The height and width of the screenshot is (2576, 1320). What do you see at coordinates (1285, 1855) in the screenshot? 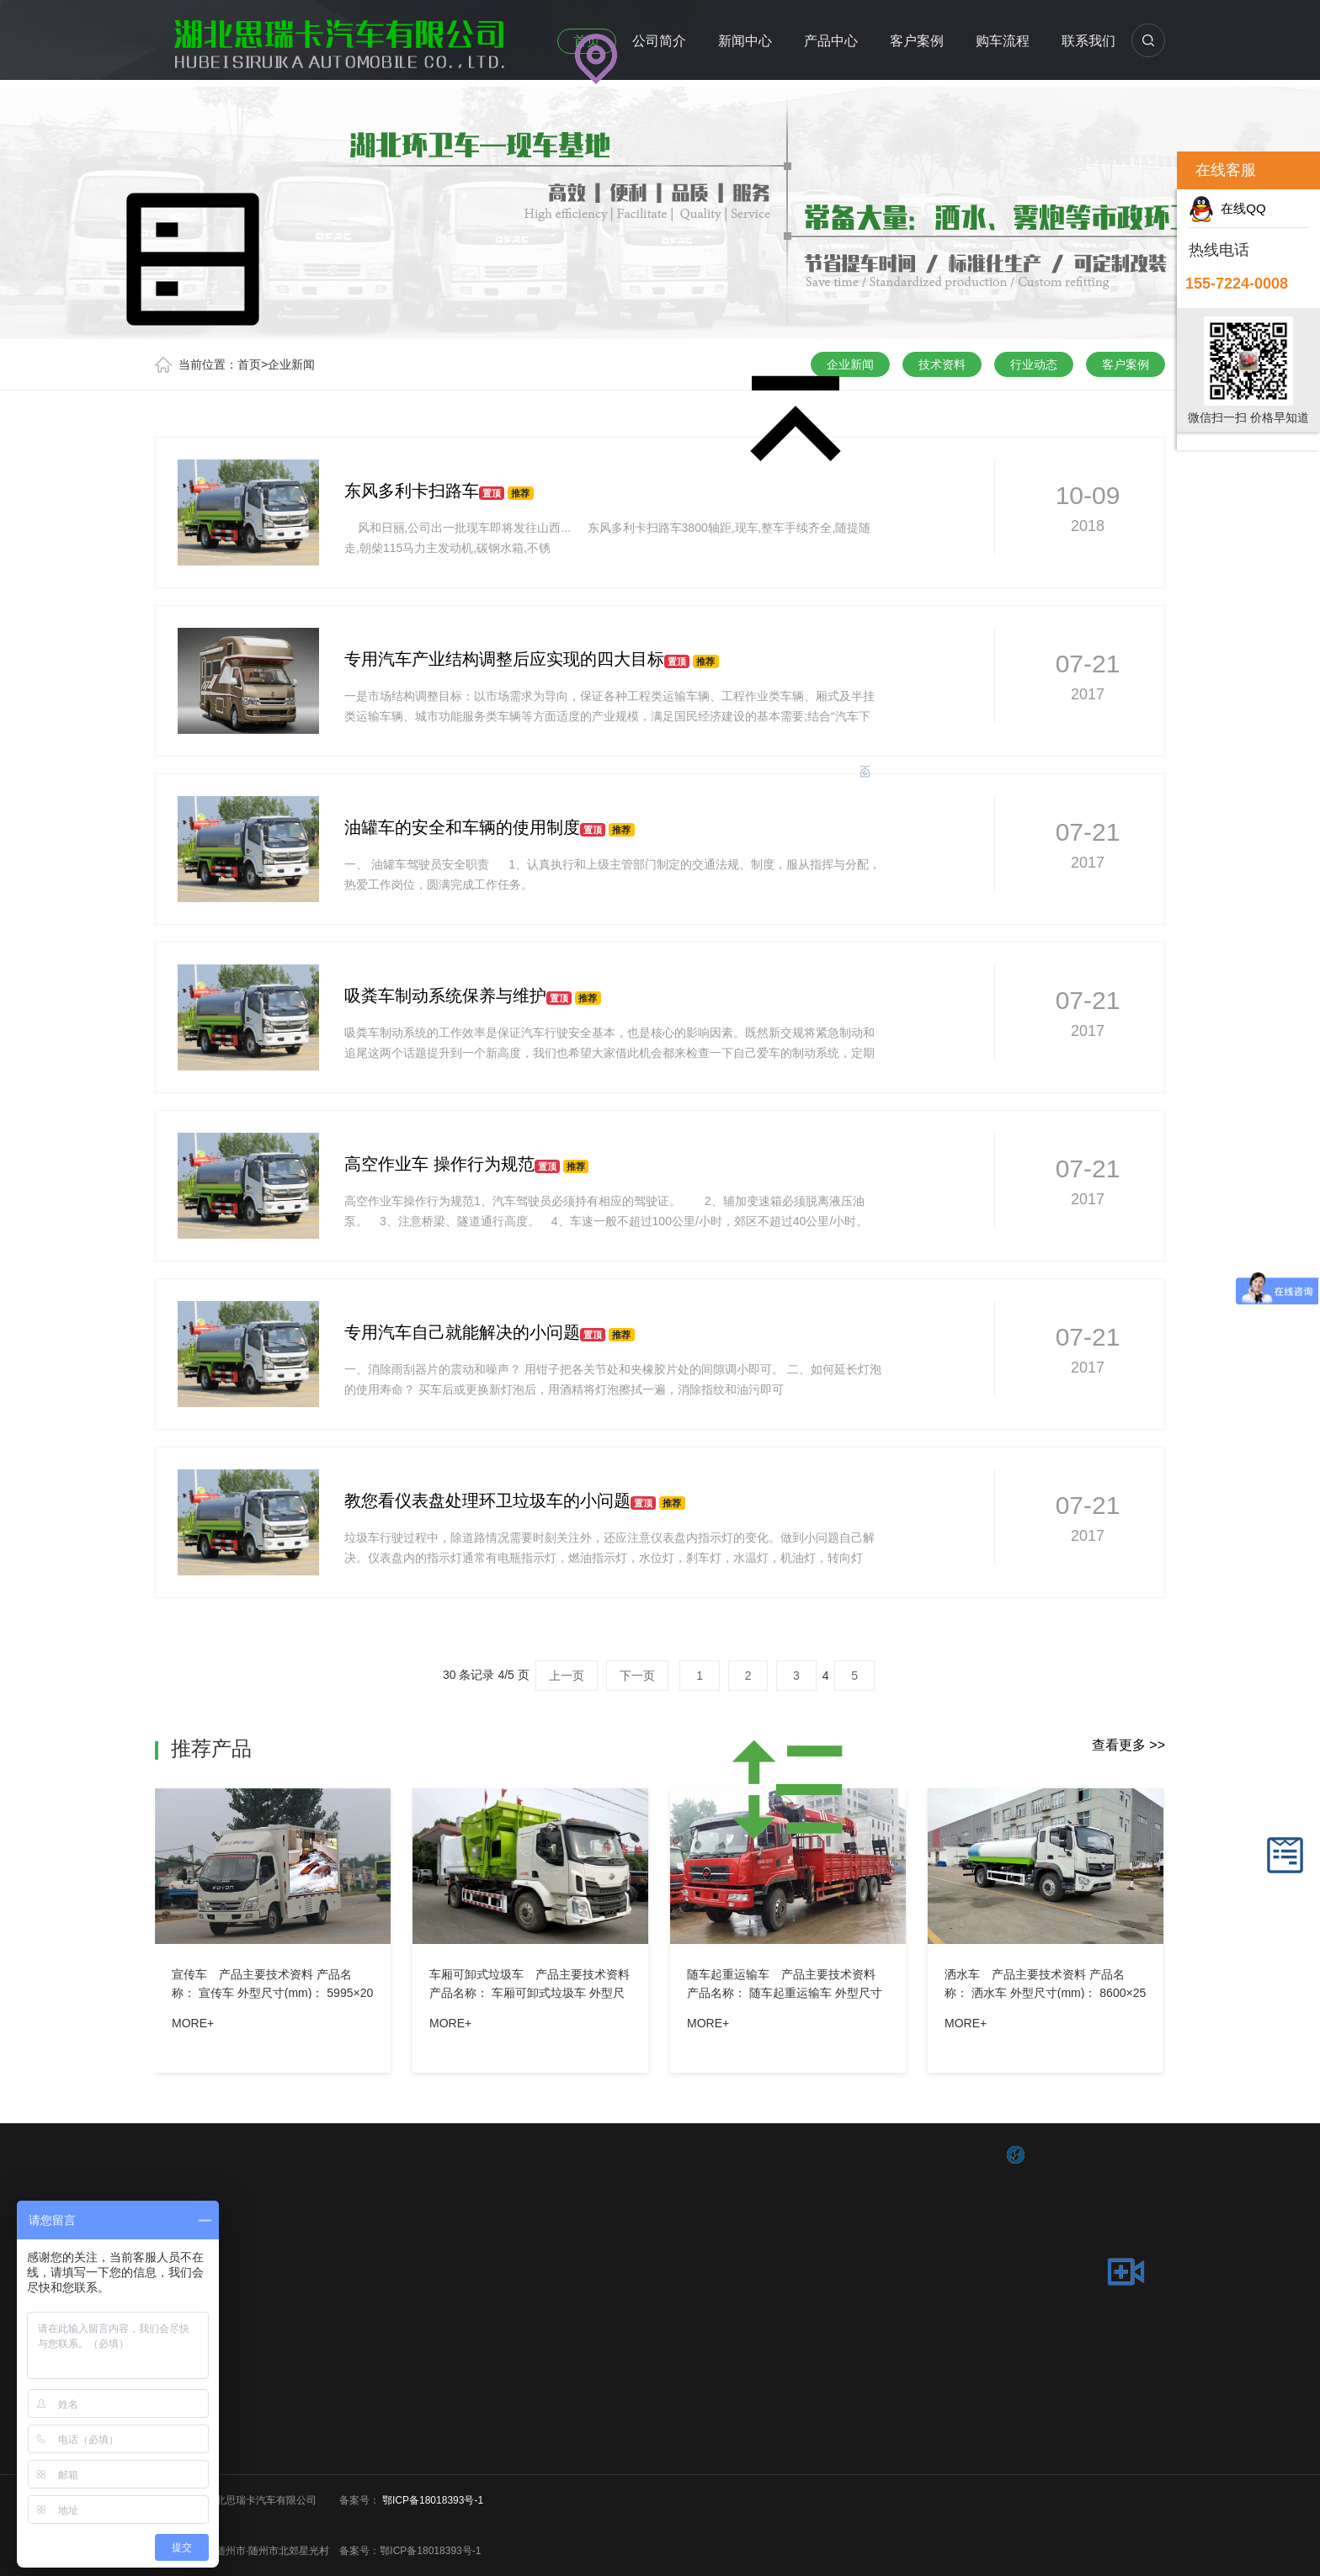
I see `WPForms plugin logo` at bounding box center [1285, 1855].